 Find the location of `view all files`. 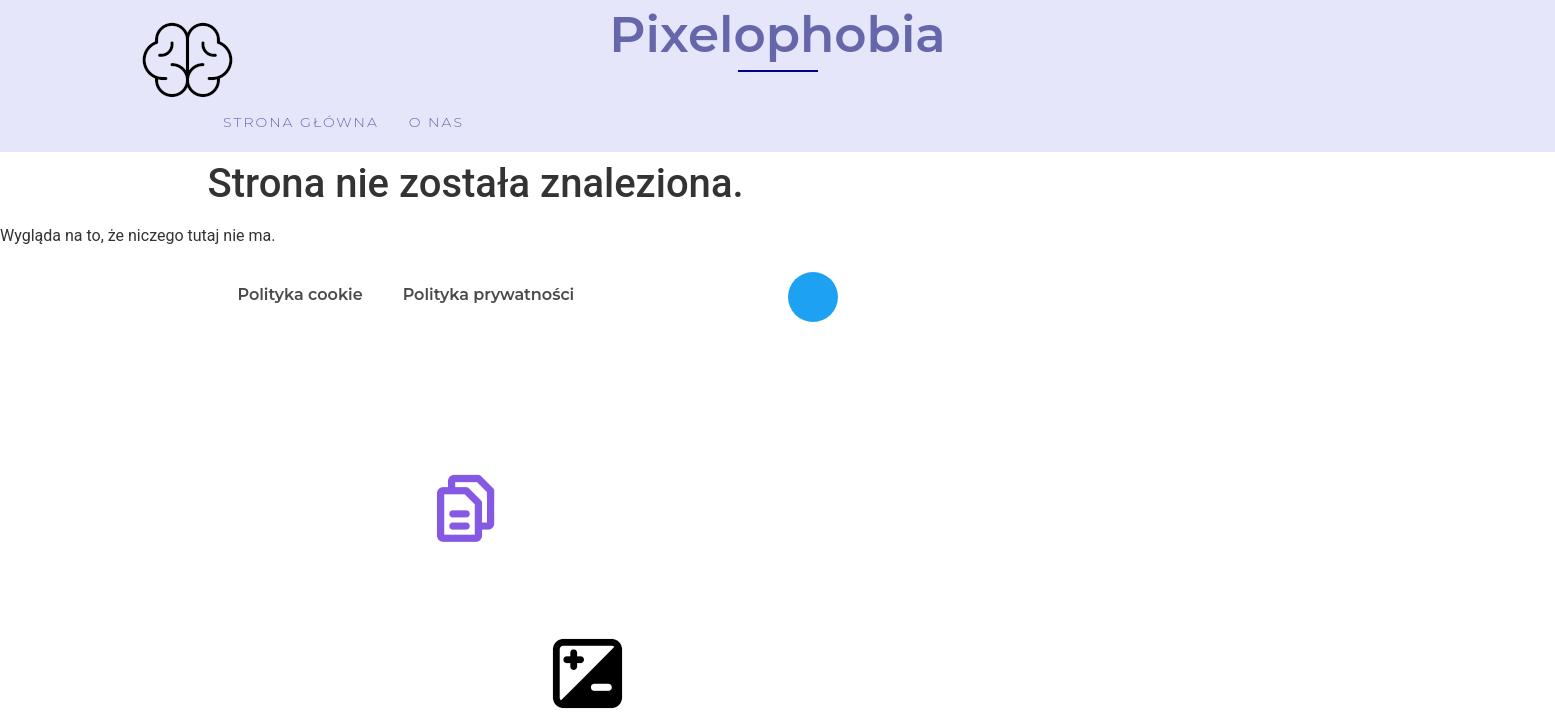

view all files is located at coordinates (465, 509).